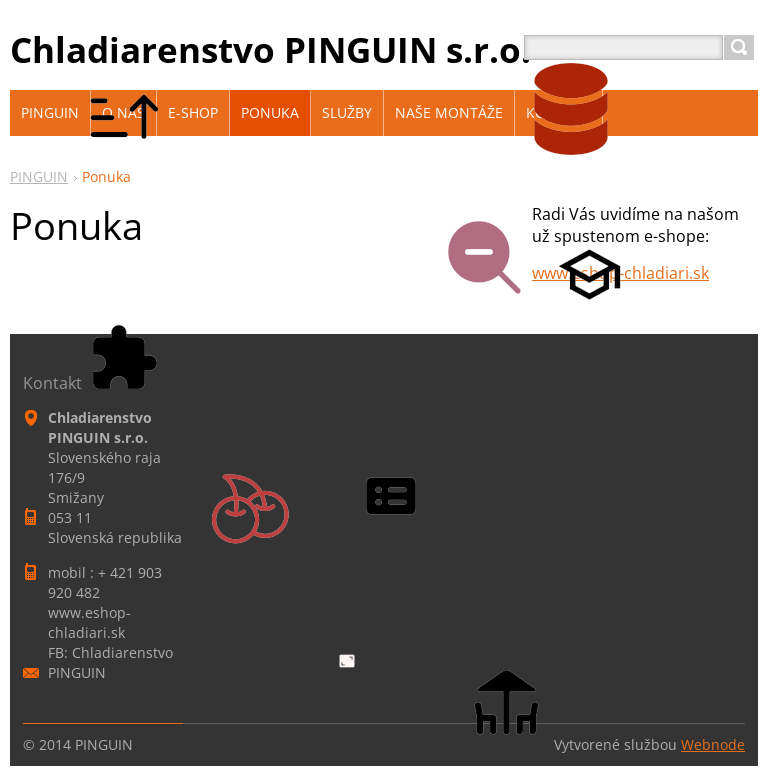 The image size is (768, 776). What do you see at coordinates (391, 496) in the screenshot?
I see `view list details or summary` at bounding box center [391, 496].